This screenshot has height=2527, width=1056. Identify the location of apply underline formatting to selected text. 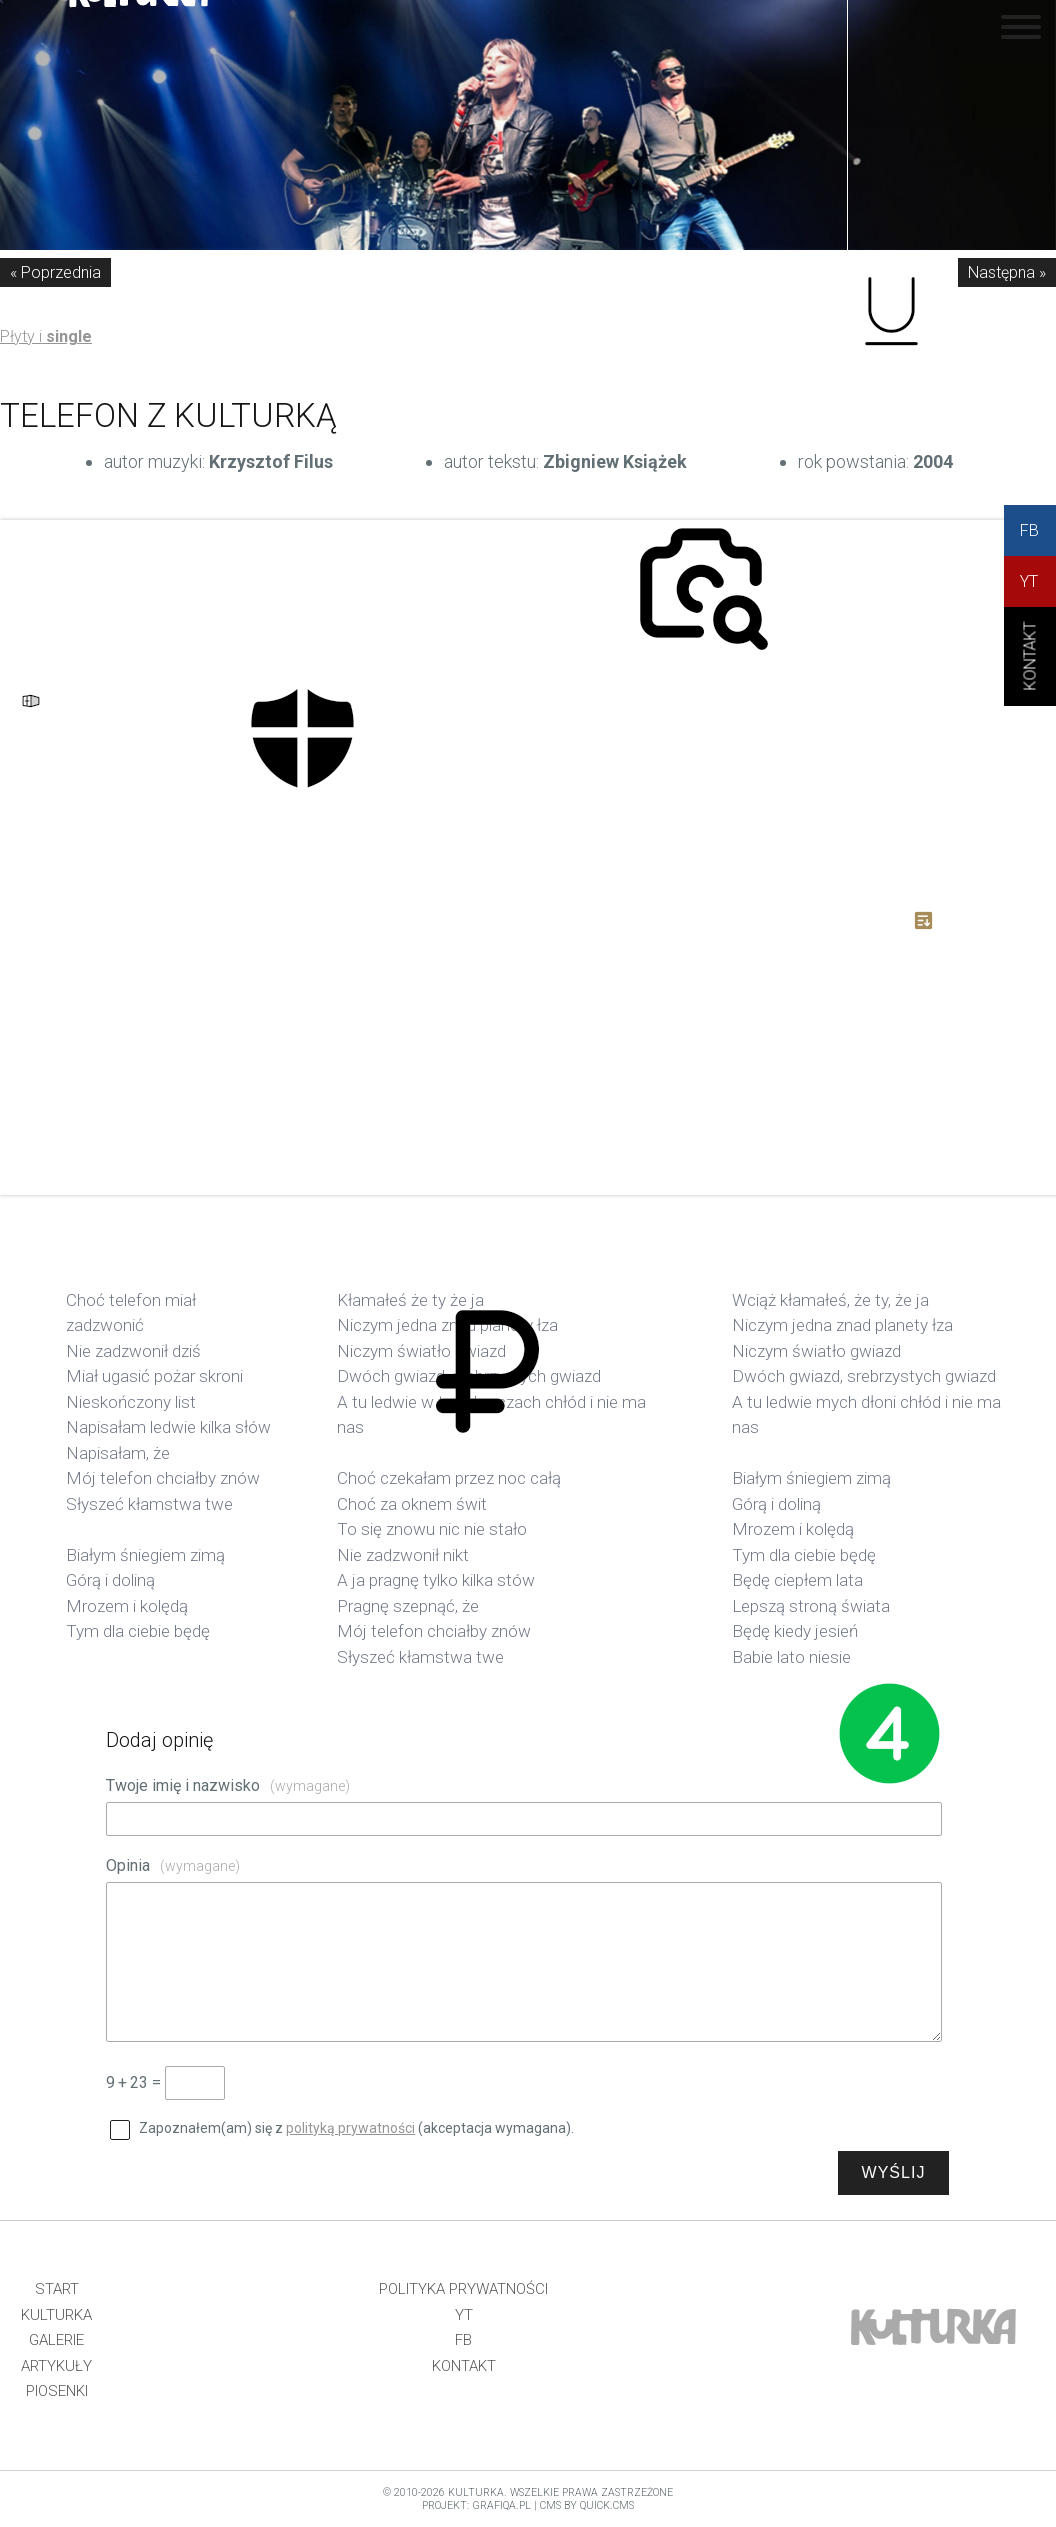
(891, 306).